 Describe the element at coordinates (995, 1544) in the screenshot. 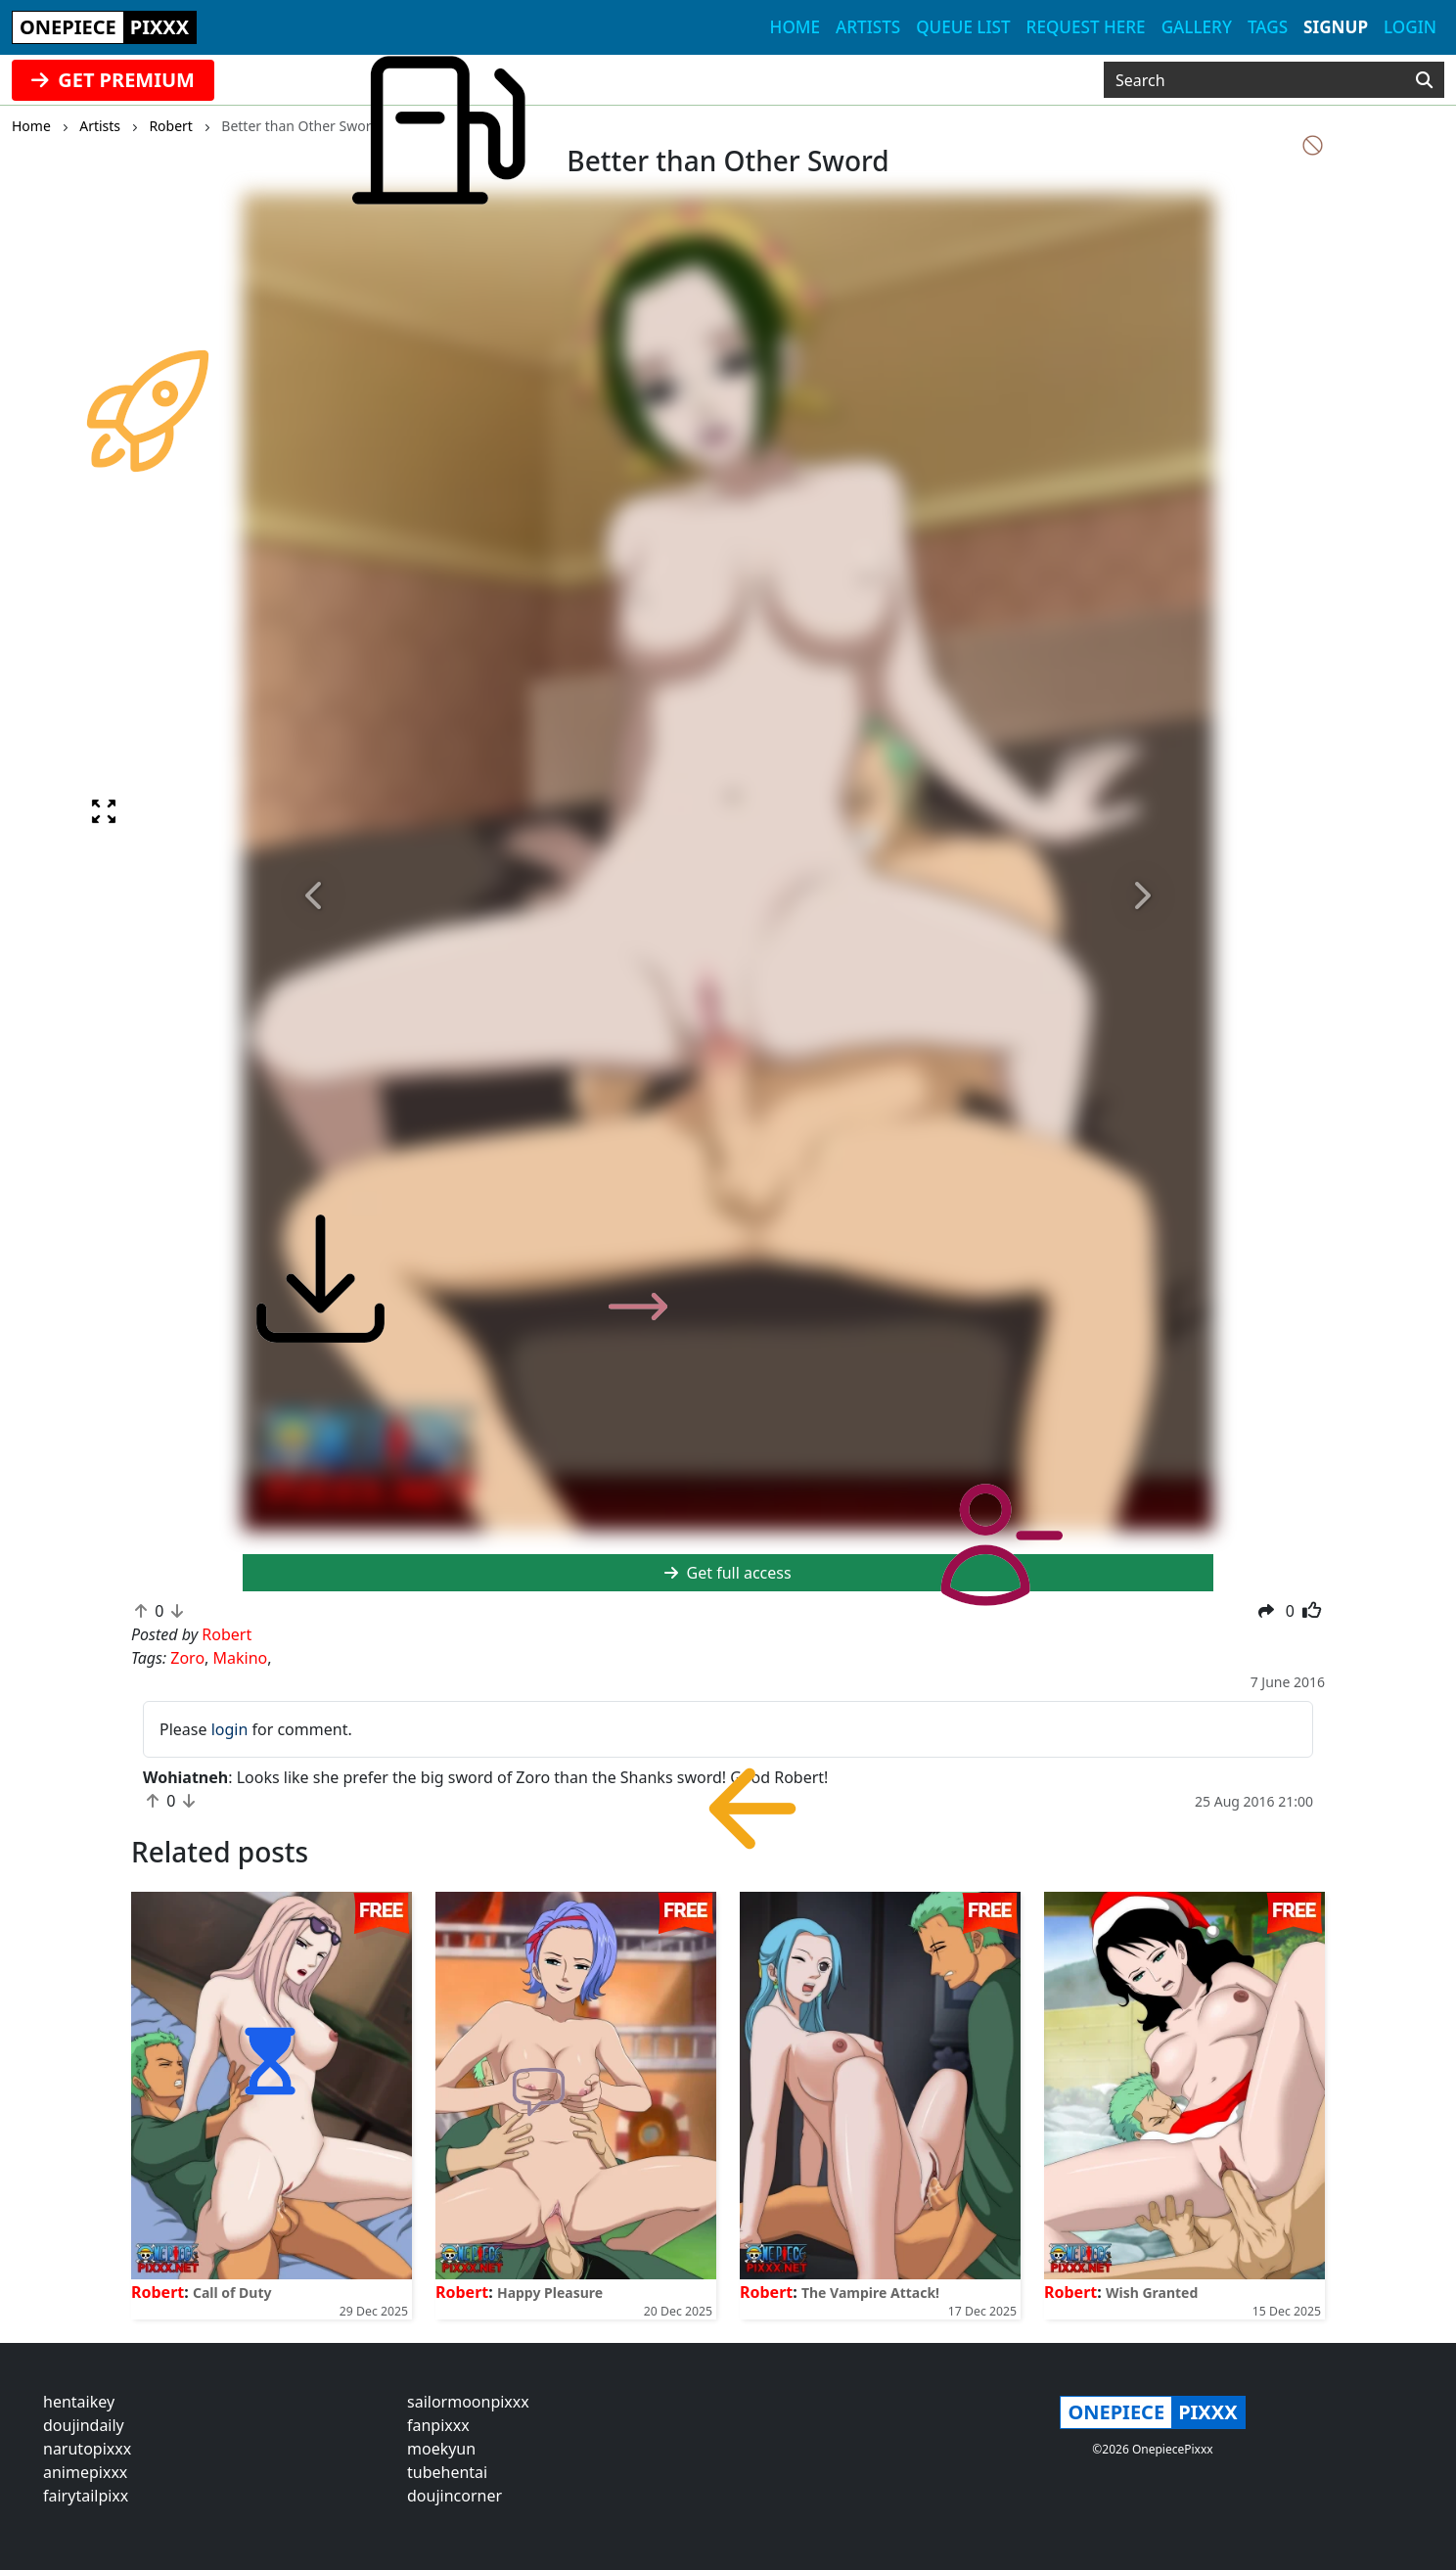

I see `remove a user or contact` at that location.